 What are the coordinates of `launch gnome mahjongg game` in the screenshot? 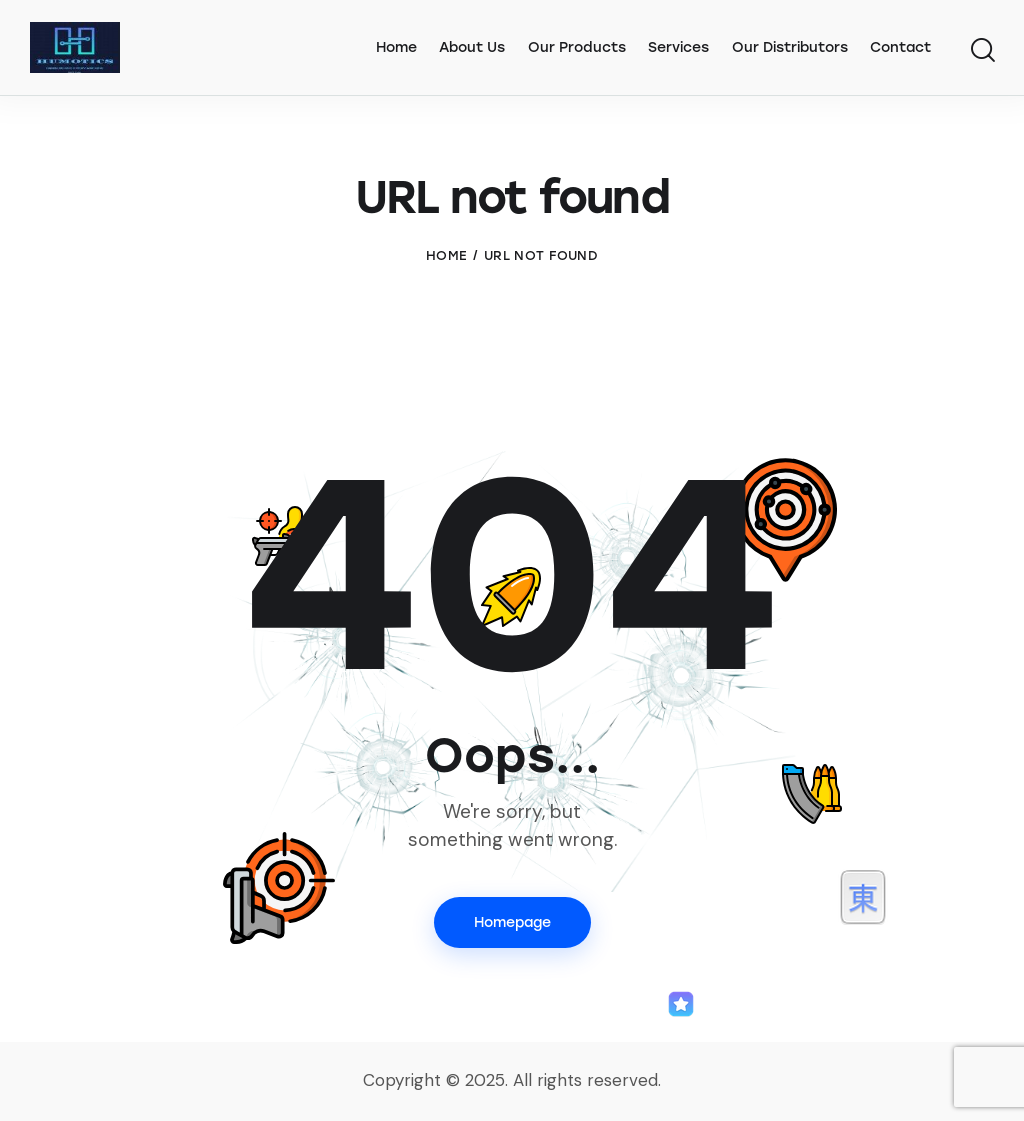 It's located at (863, 897).